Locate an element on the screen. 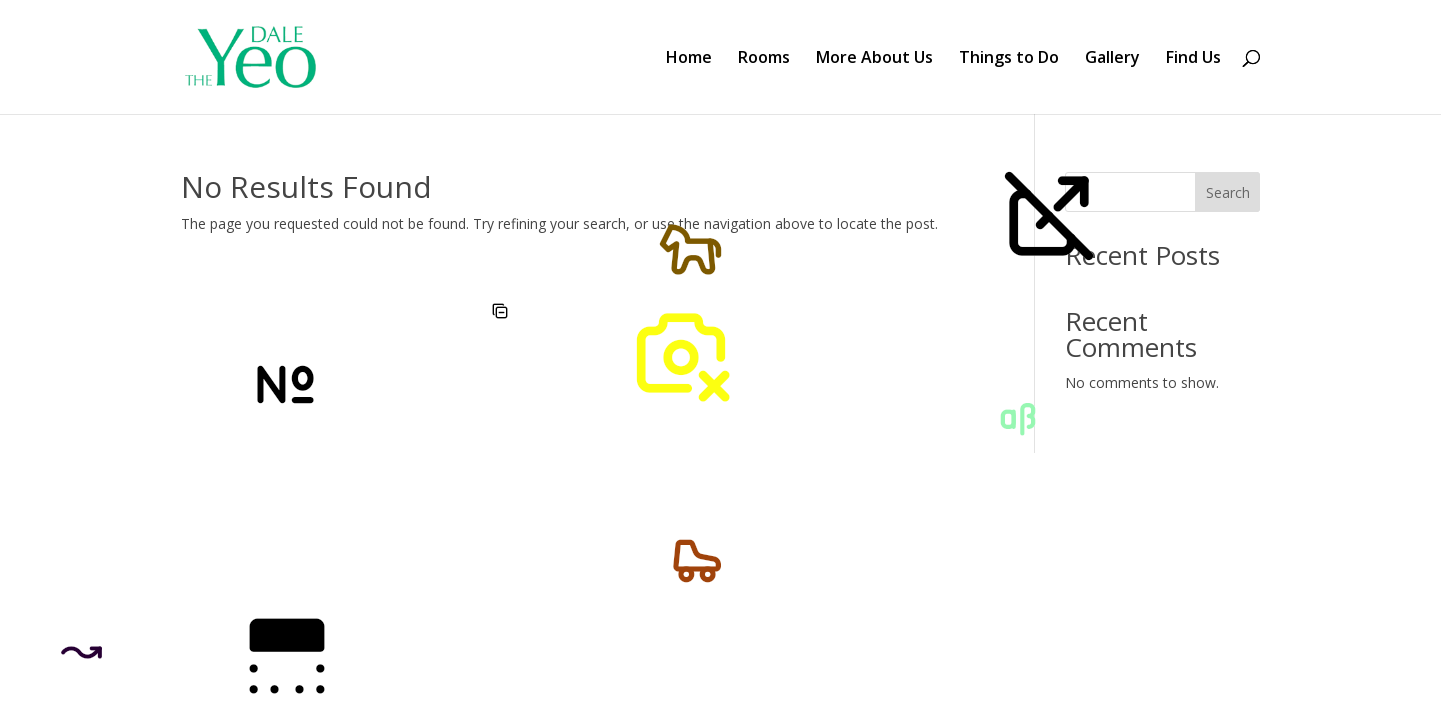 The height and width of the screenshot is (720, 1441). external link disabled or unavailable is located at coordinates (1049, 216).